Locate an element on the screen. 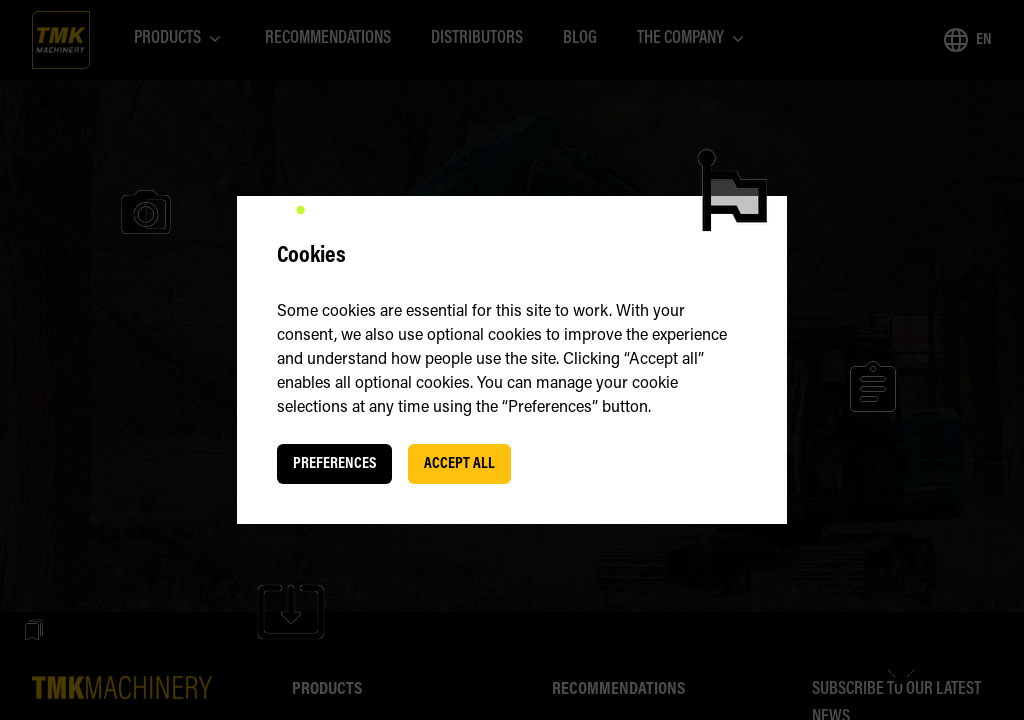 The image size is (1024, 720). indicates device is charging or connected to power is located at coordinates (901, 664).